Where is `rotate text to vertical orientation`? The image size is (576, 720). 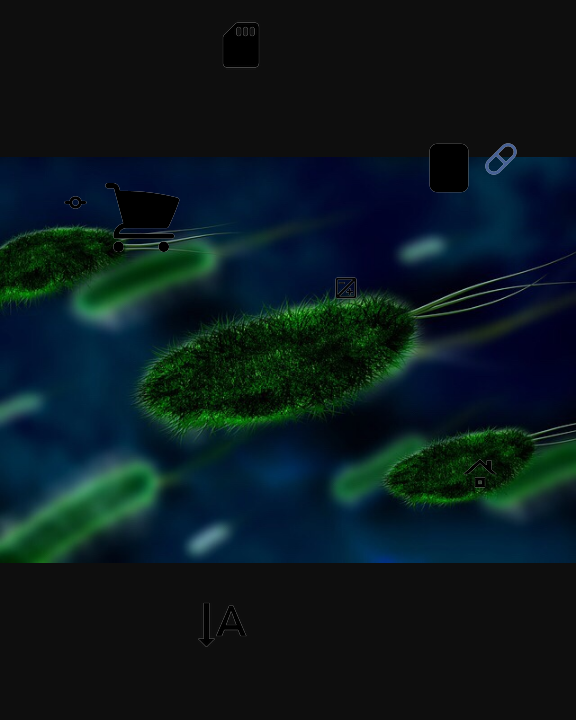
rotate text to vertical orientation is located at coordinates (223, 625).